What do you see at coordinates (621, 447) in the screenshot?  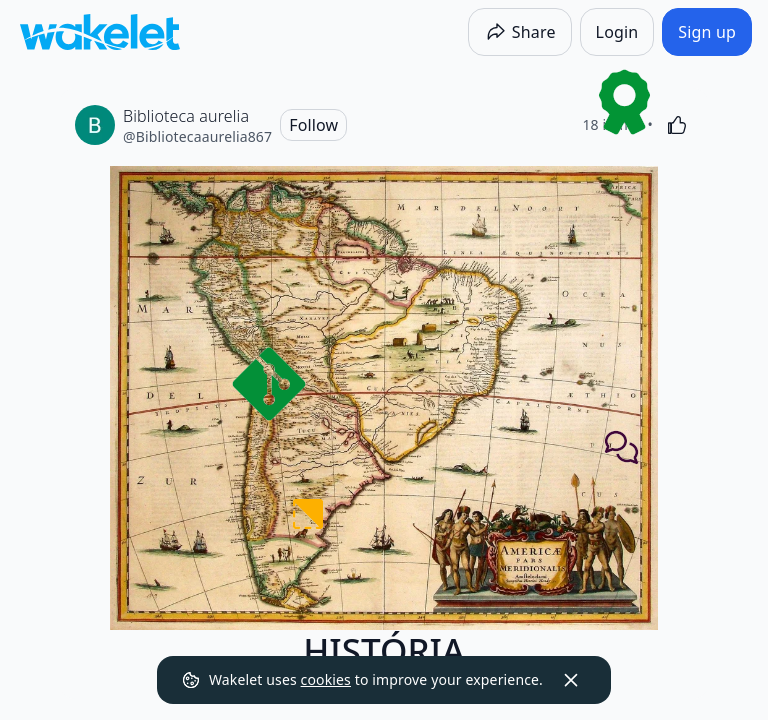 I see `open chat or messaging` at bounding box center [621, 447].